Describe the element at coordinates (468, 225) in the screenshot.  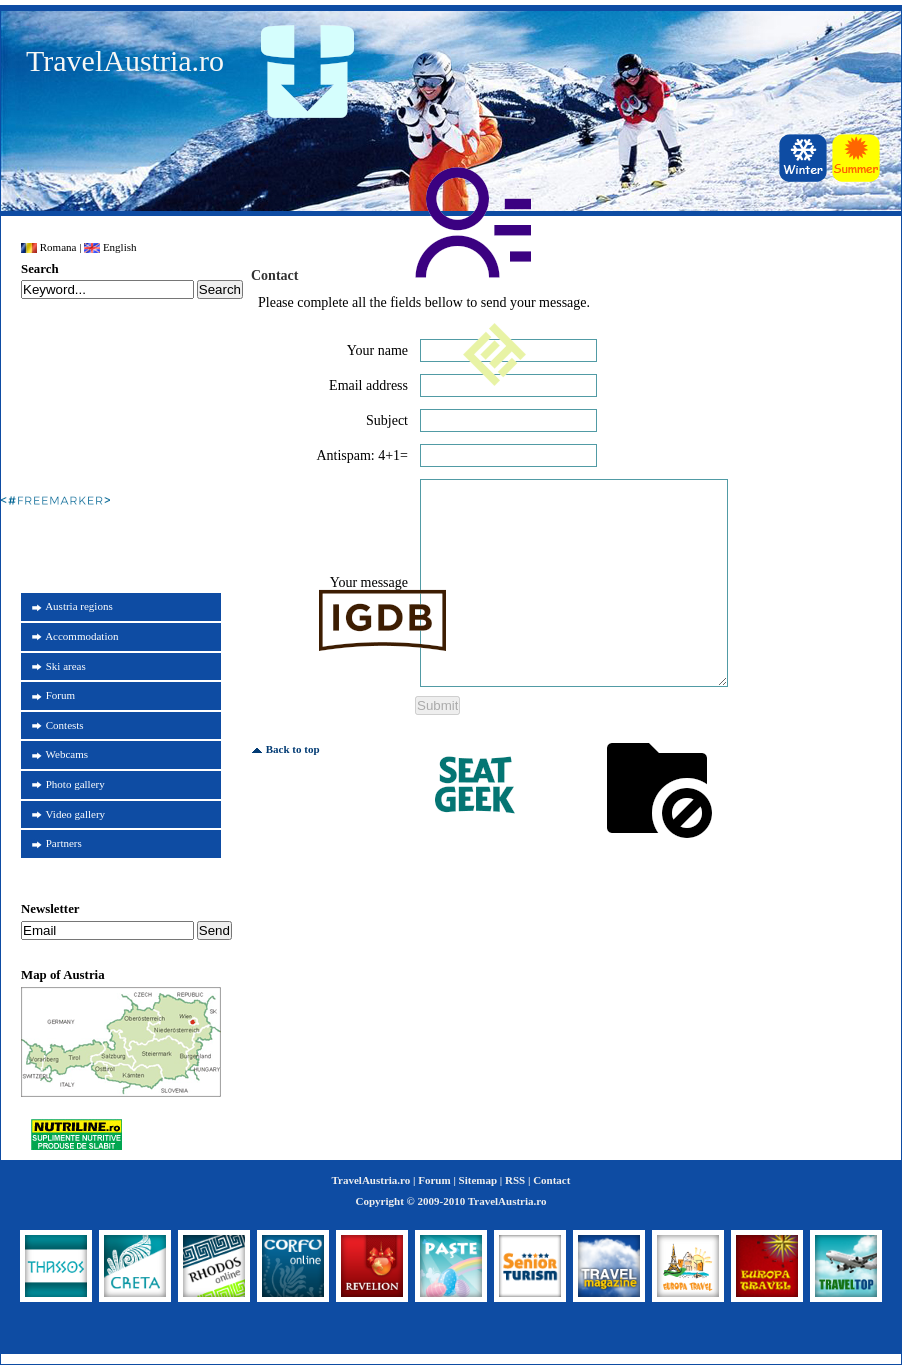
I see `access your contacts list` at that location.